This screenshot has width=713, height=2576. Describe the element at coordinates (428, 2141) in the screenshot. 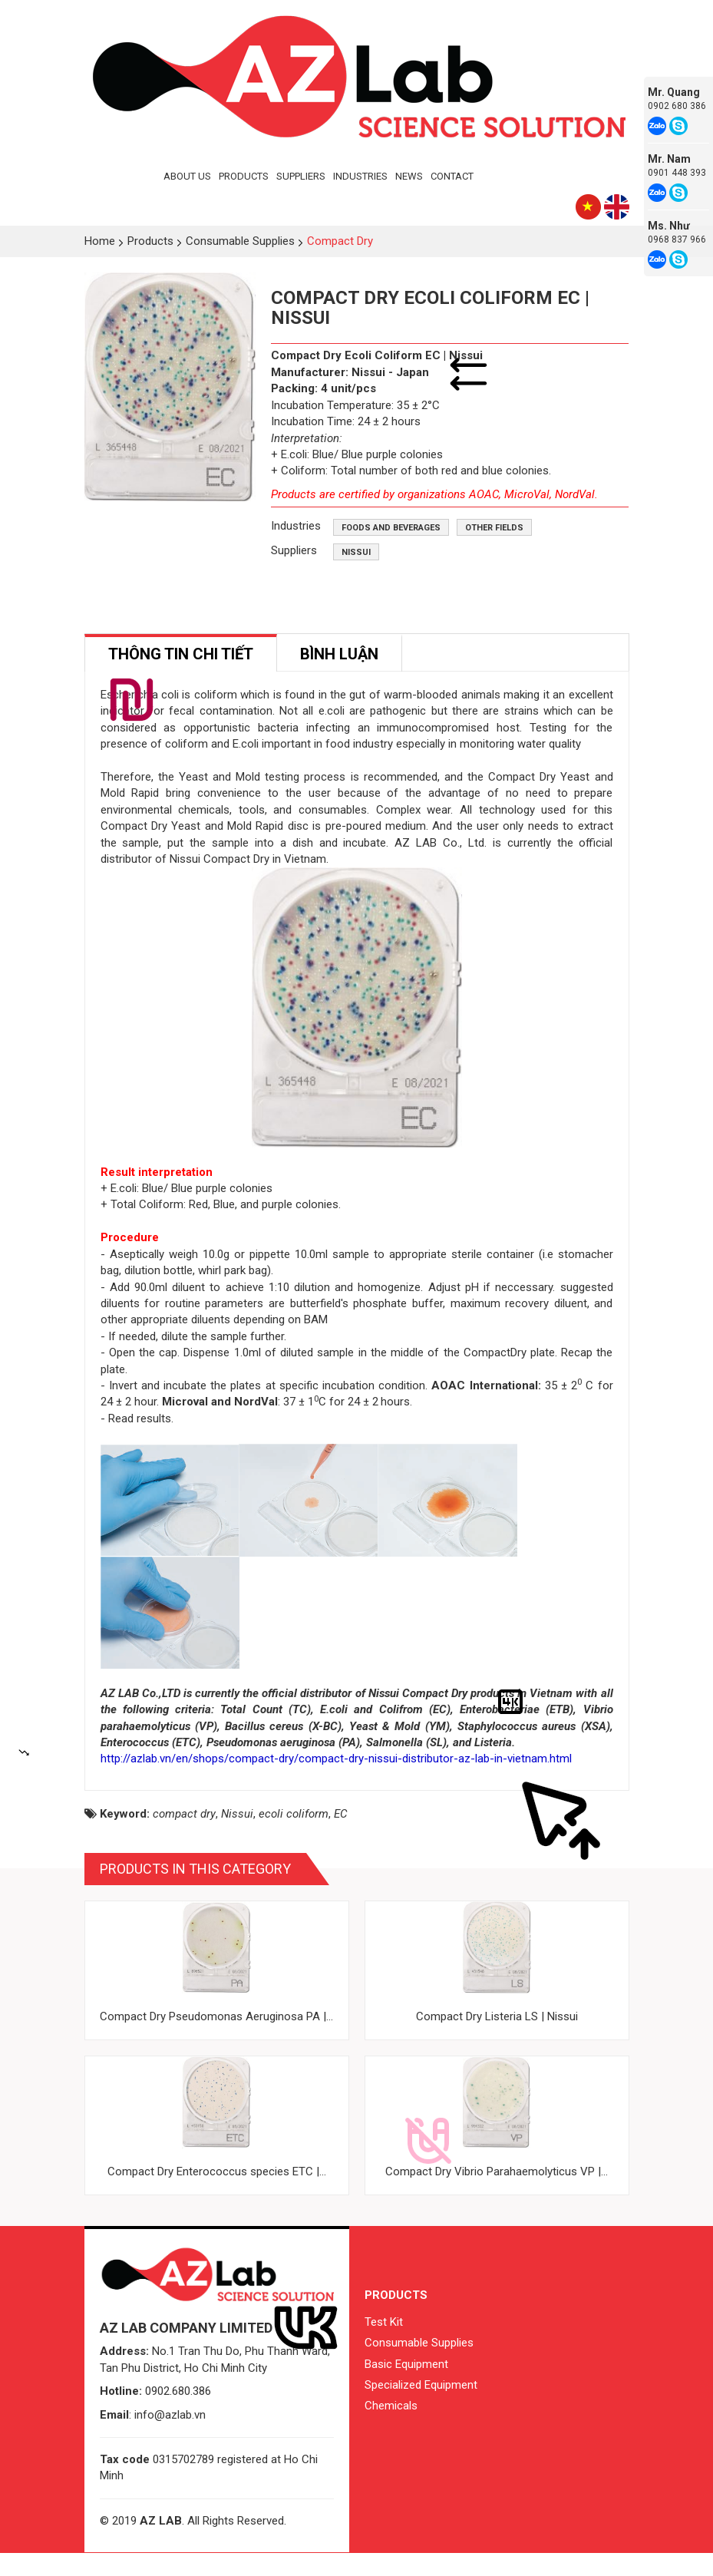

I see `disable magnetic snap or alignment` at that location.